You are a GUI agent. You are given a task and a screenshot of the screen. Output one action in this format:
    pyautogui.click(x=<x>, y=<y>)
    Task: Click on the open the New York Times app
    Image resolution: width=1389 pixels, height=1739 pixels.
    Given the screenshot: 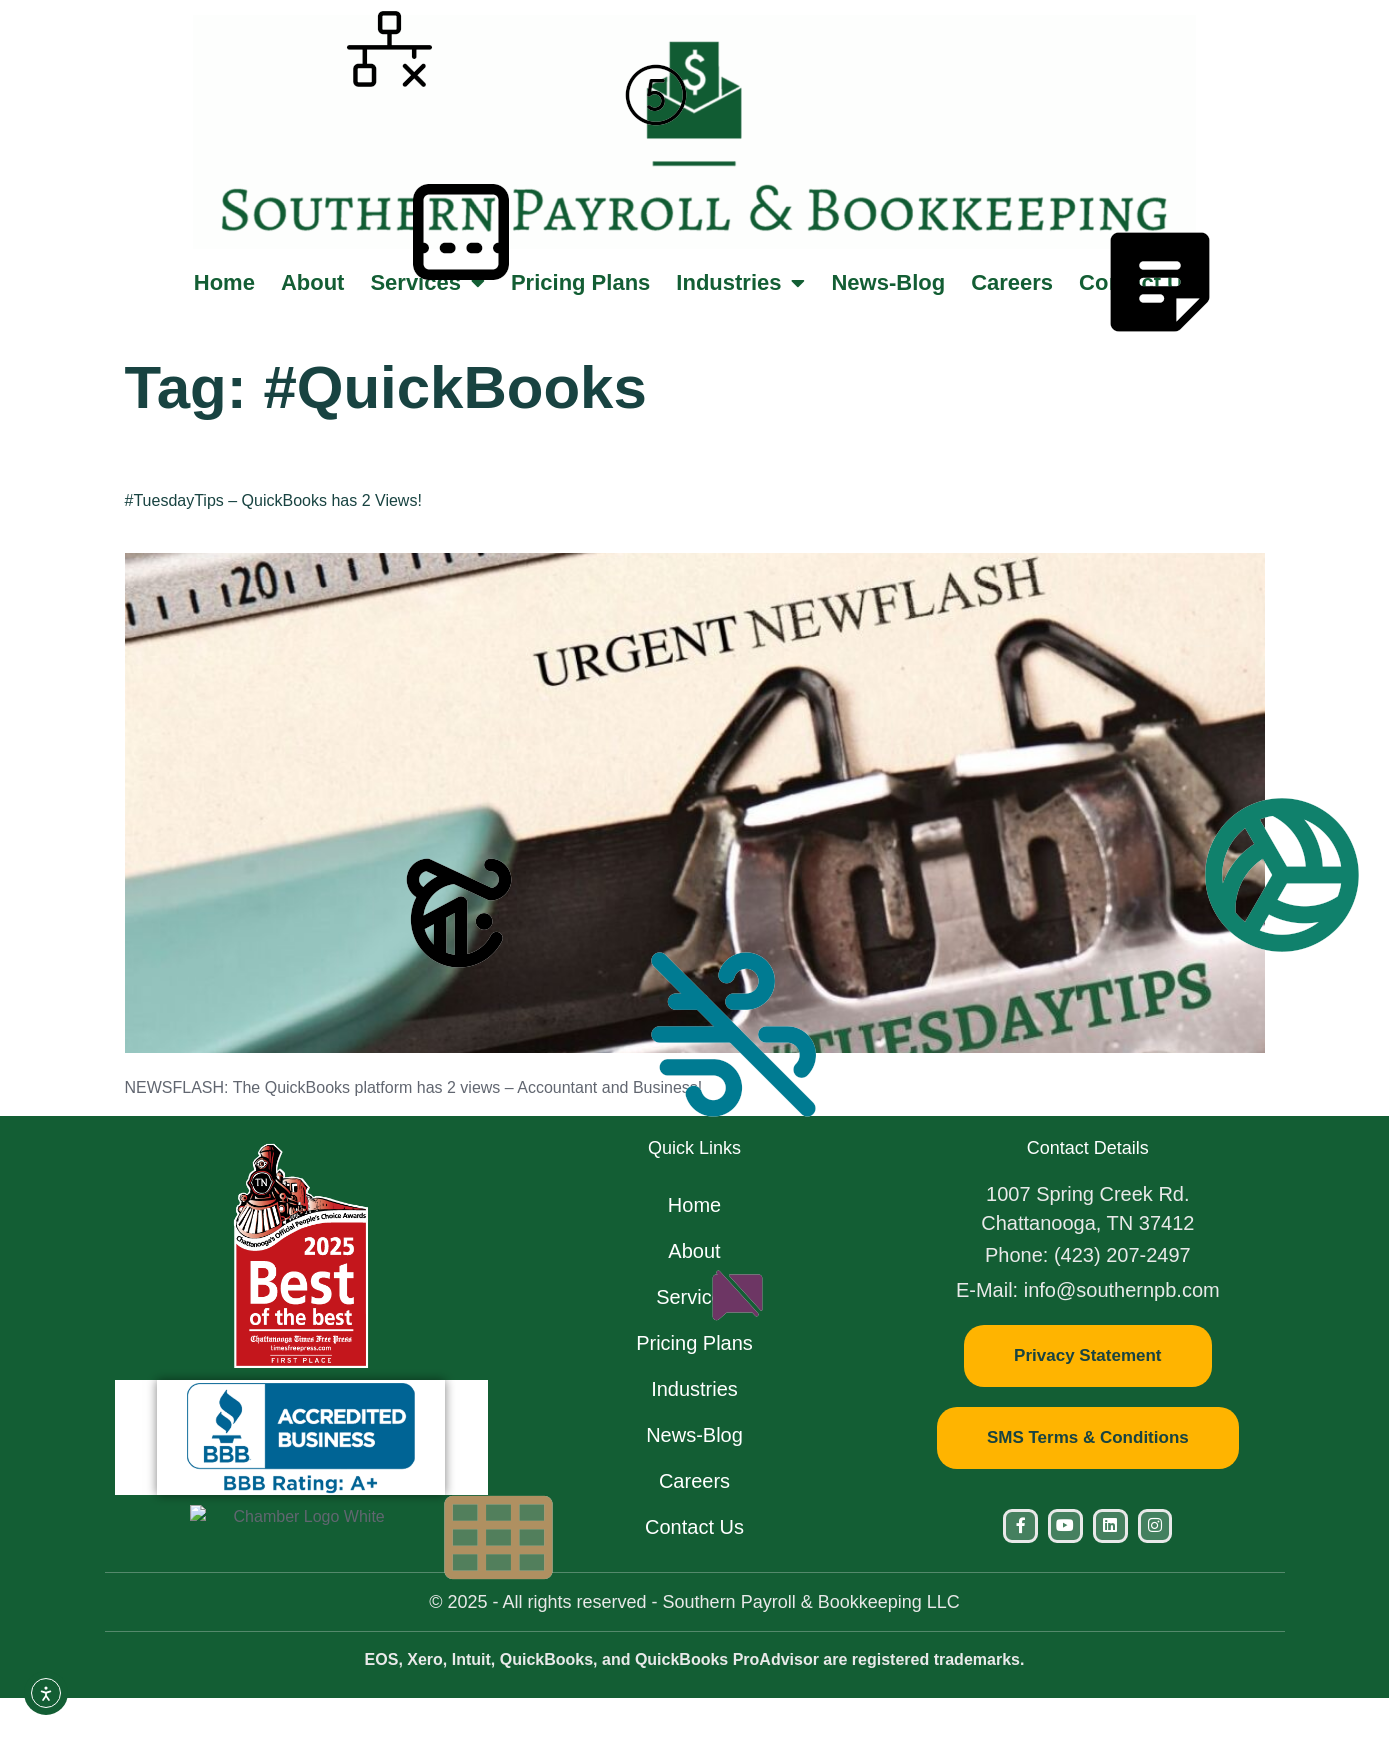 What is the action you would take?
    pyautogui.click(x=459, y=911)
    